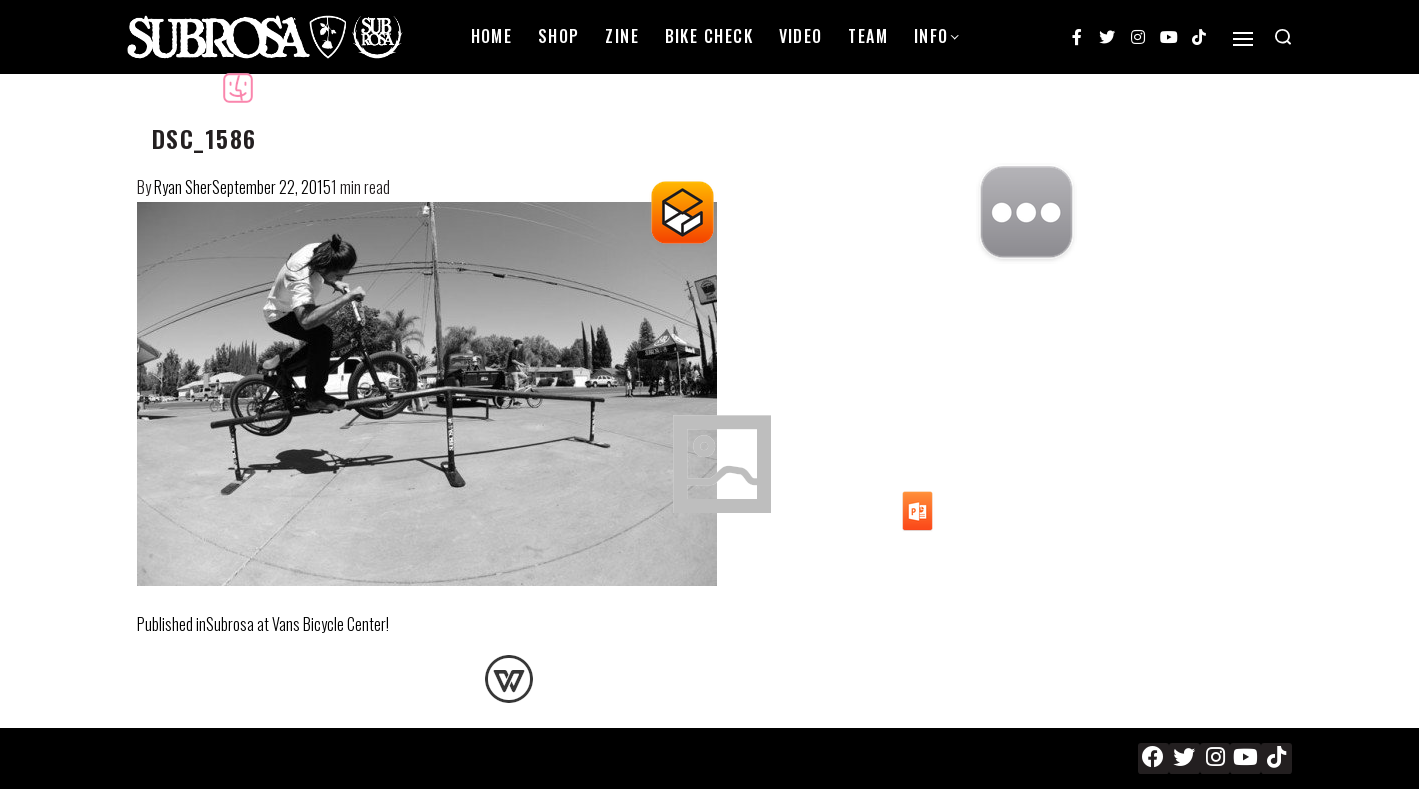  I want to click on presentation template file type indicator, so click(917, 511).